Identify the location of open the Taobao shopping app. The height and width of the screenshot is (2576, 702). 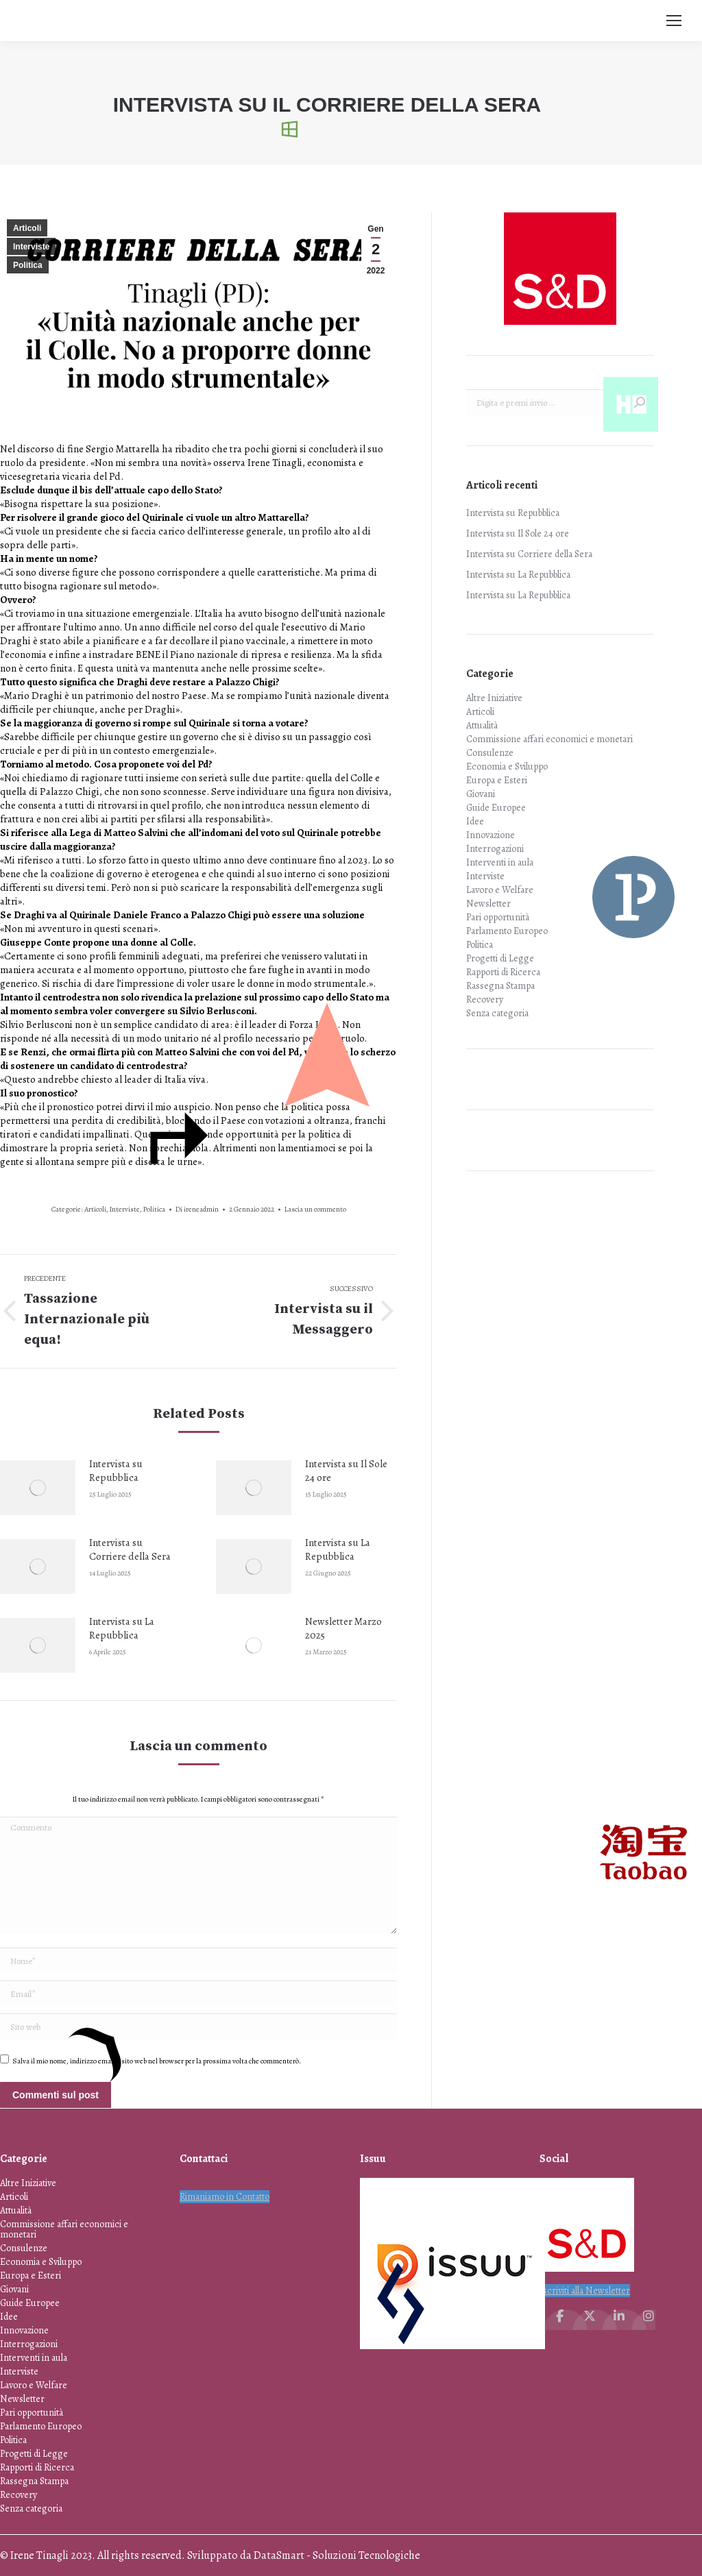
(643, 1852).